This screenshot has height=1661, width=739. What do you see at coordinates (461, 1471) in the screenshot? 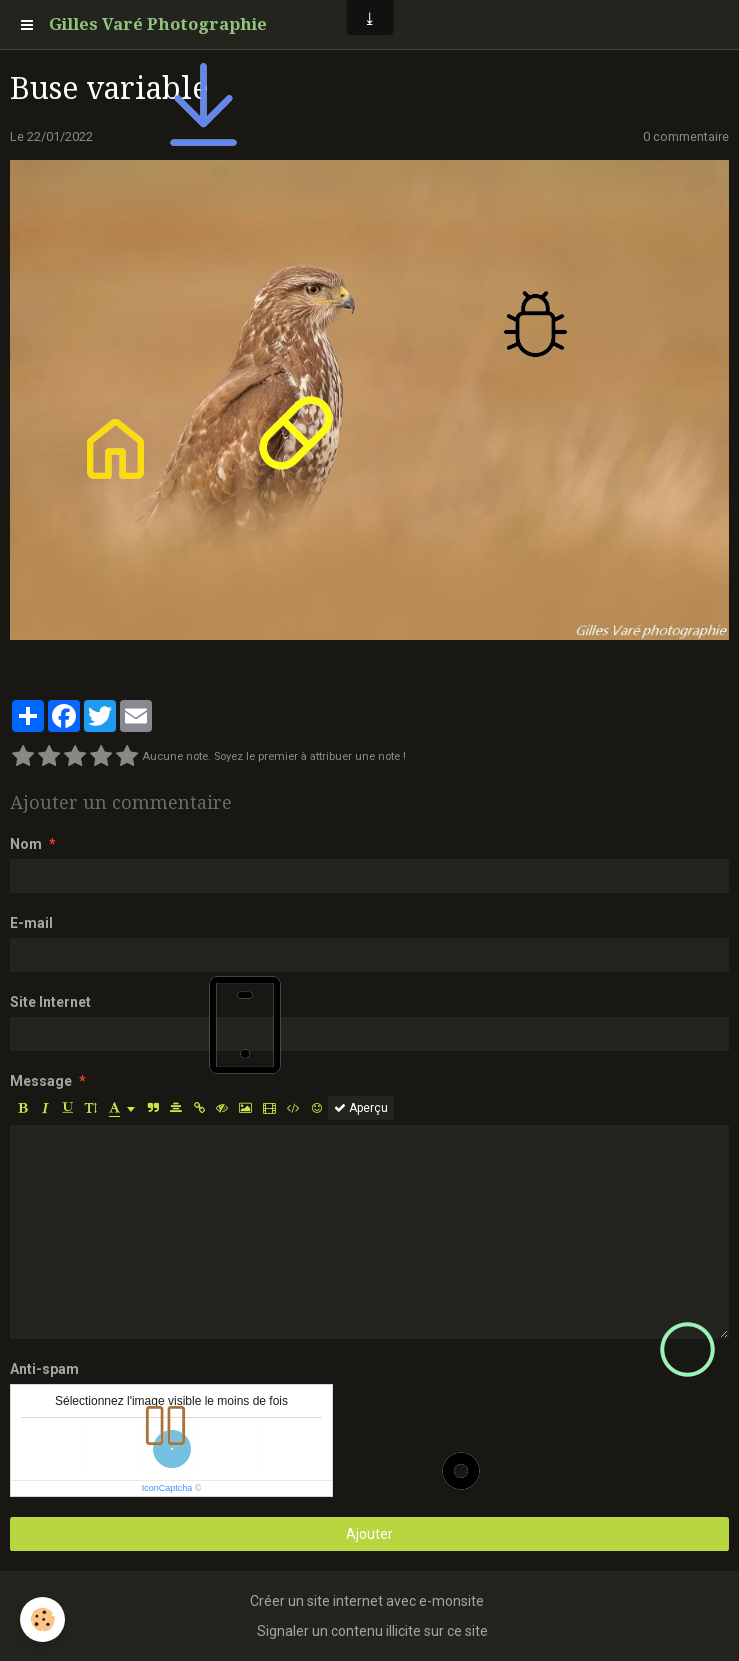
I see `indicates a selected radio button option` at bounding box center [461, 1471].